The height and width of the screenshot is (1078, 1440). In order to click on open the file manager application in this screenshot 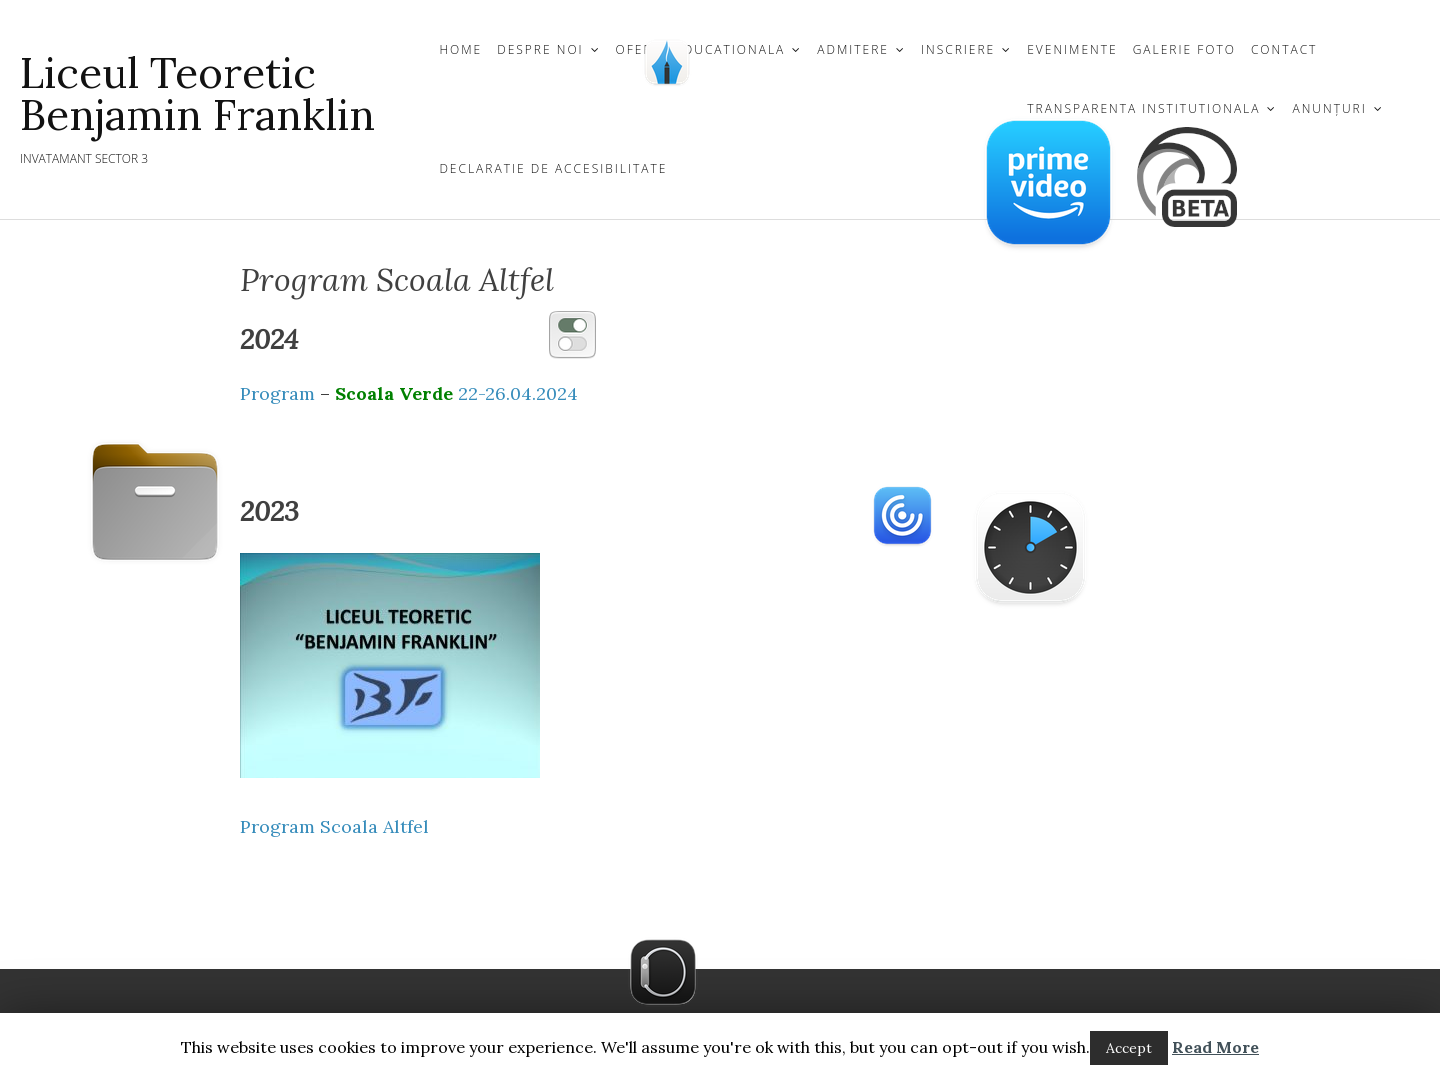, I will do `click(155, 502)`.